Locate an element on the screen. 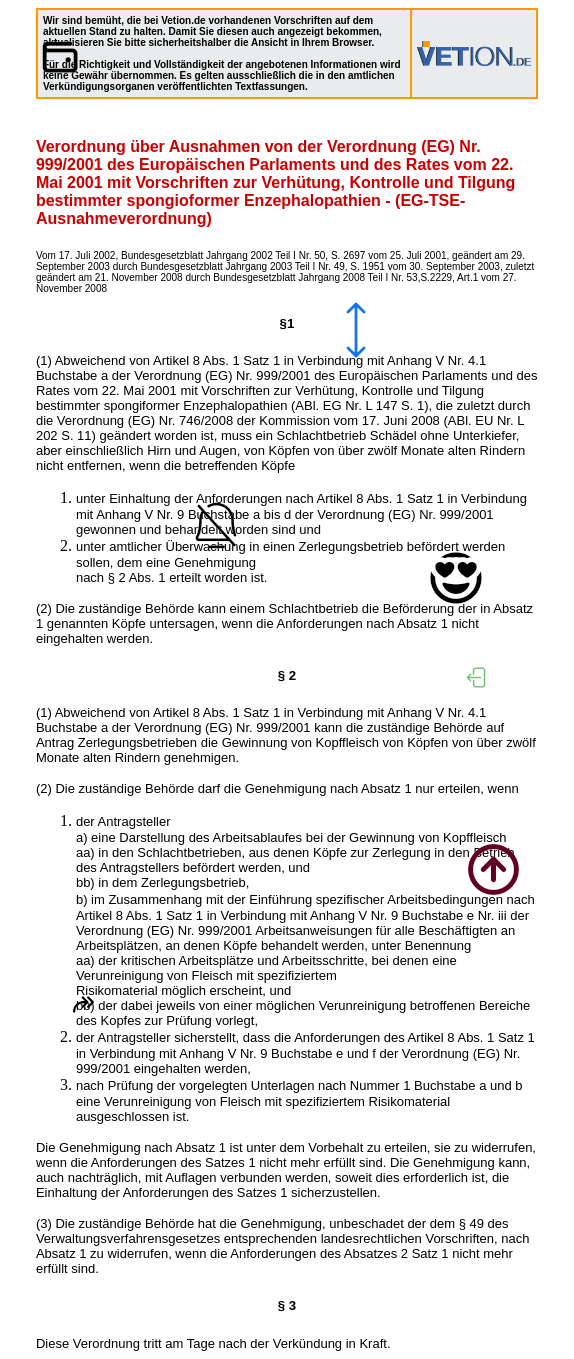 The width and height of the screenshot is (574, 1359). access your wallet or payment methods is located at coordinates (59, 58).